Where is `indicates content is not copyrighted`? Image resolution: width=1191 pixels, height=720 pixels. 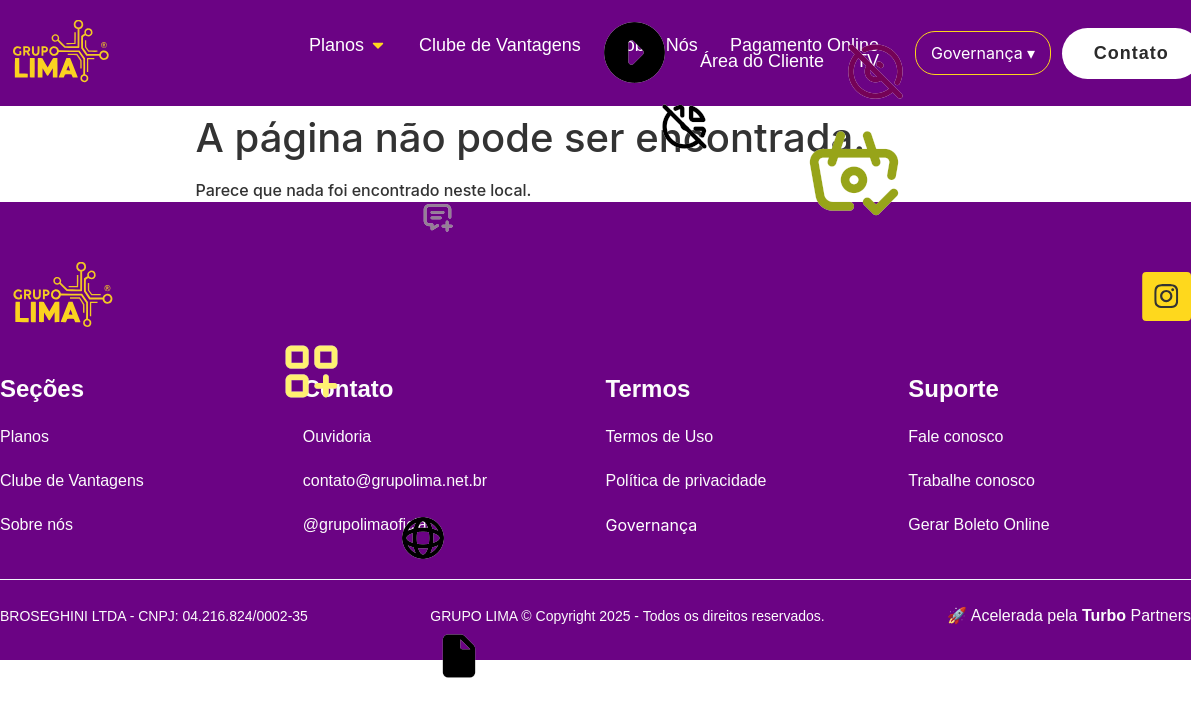 indicates content is not copyrighted is located at coordinates (875, 71).